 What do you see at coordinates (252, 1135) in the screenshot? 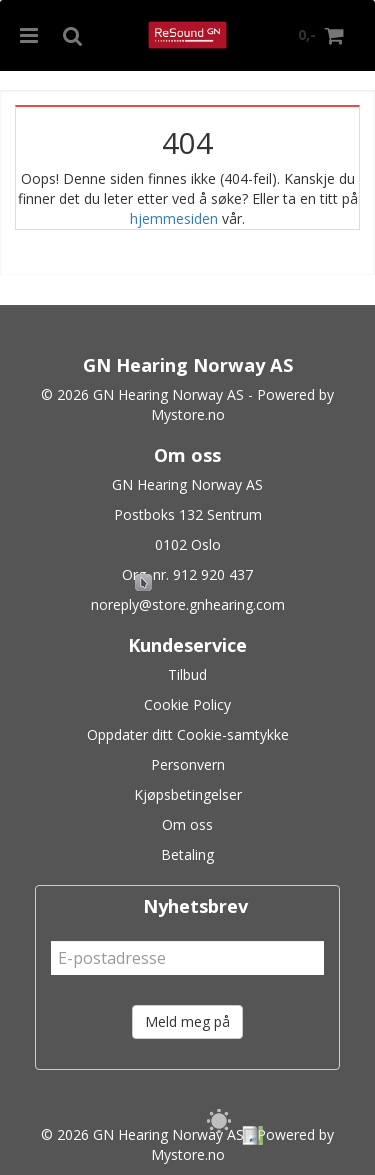
I see `spreadsheet template file type` at bounding box center [252, 1135].